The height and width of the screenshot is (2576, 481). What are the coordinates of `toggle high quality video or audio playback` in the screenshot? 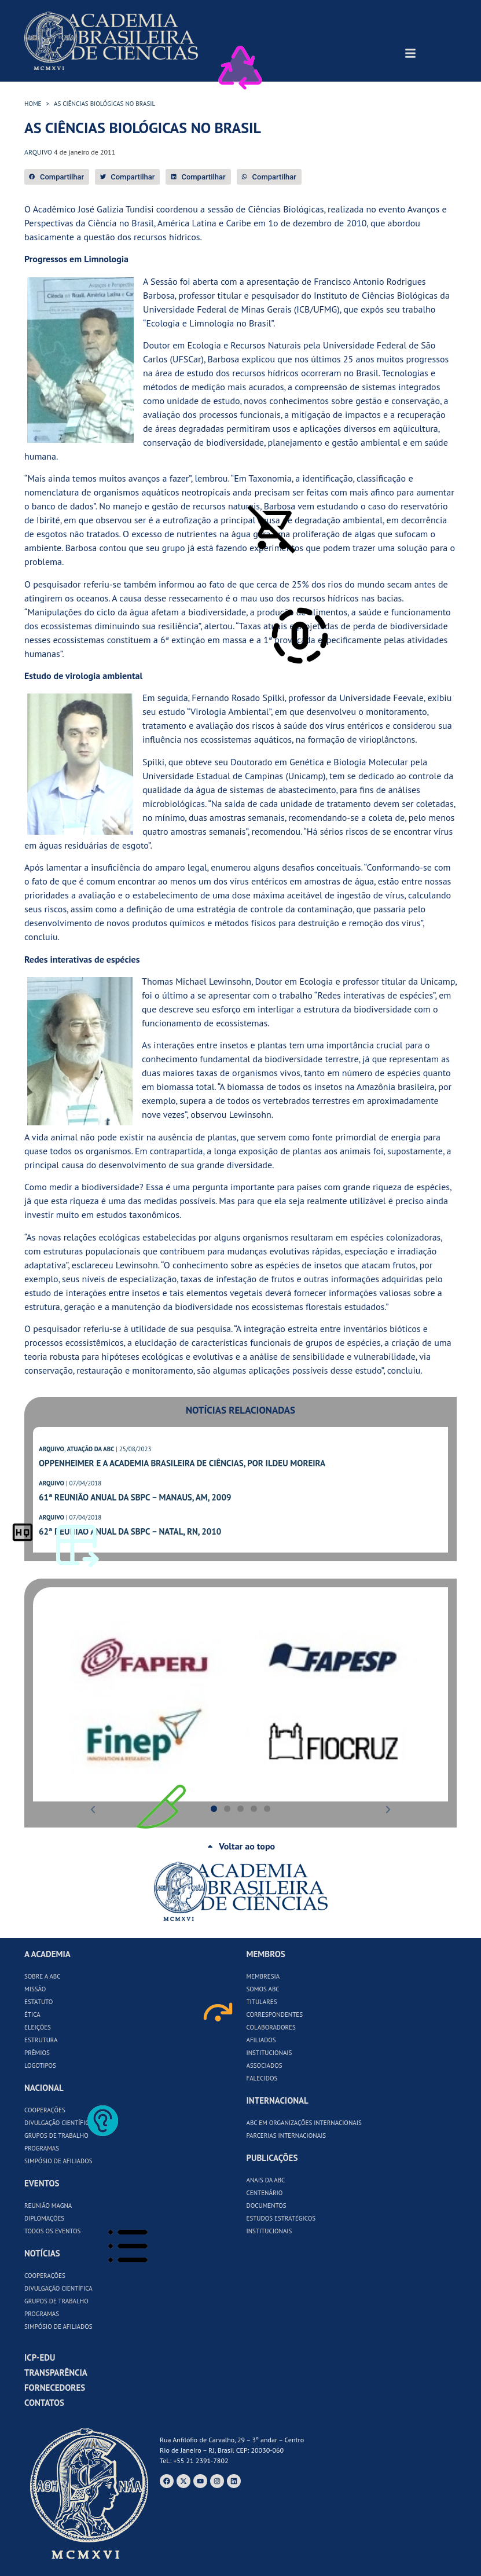 It's located at (23, 1532).